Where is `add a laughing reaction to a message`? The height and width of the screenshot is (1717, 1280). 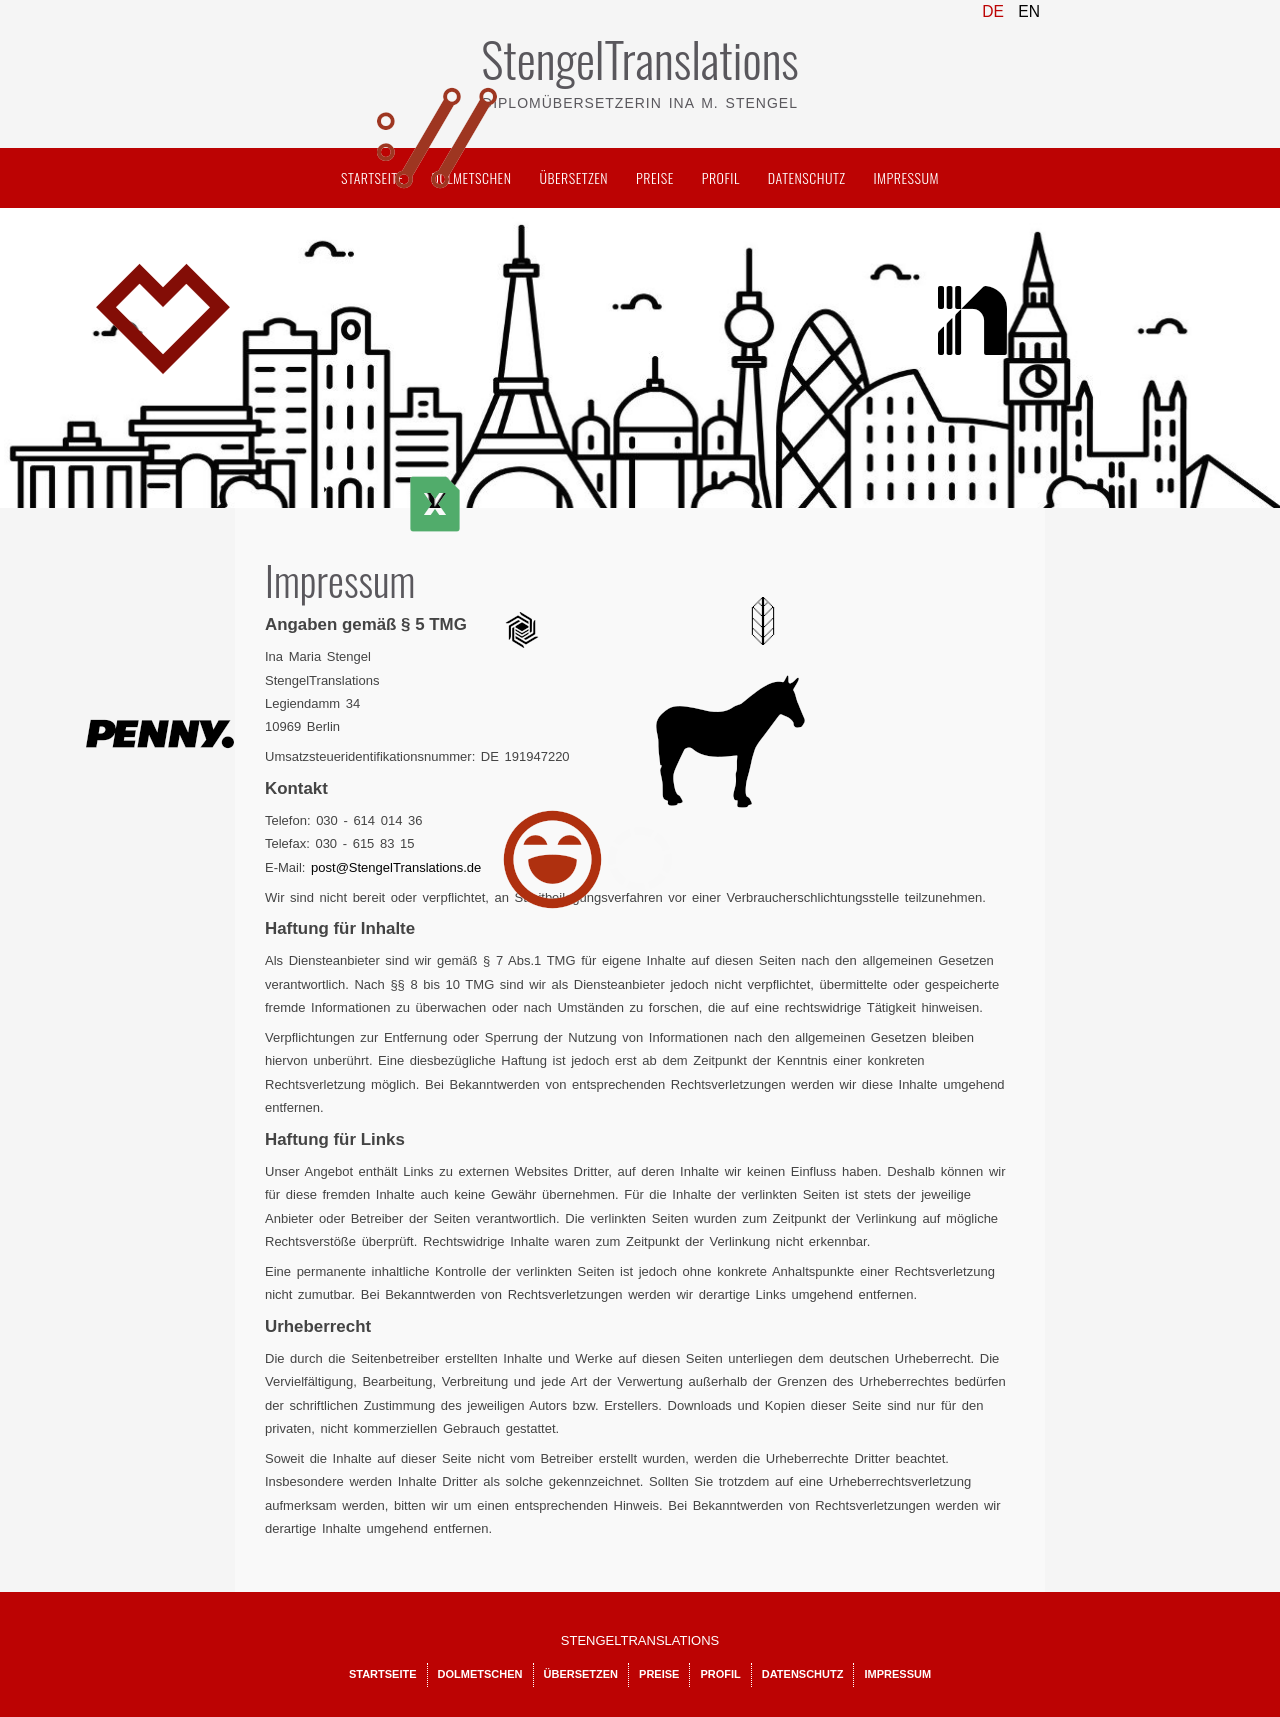
add a laughing reaction to a message is located at coordinates (552, 859).